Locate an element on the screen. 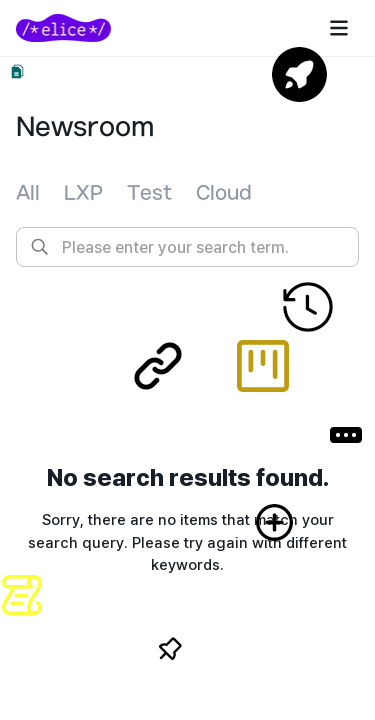 The width and height of the screenshot is (375, 720). add a new item is located at coordinates (274, 522).